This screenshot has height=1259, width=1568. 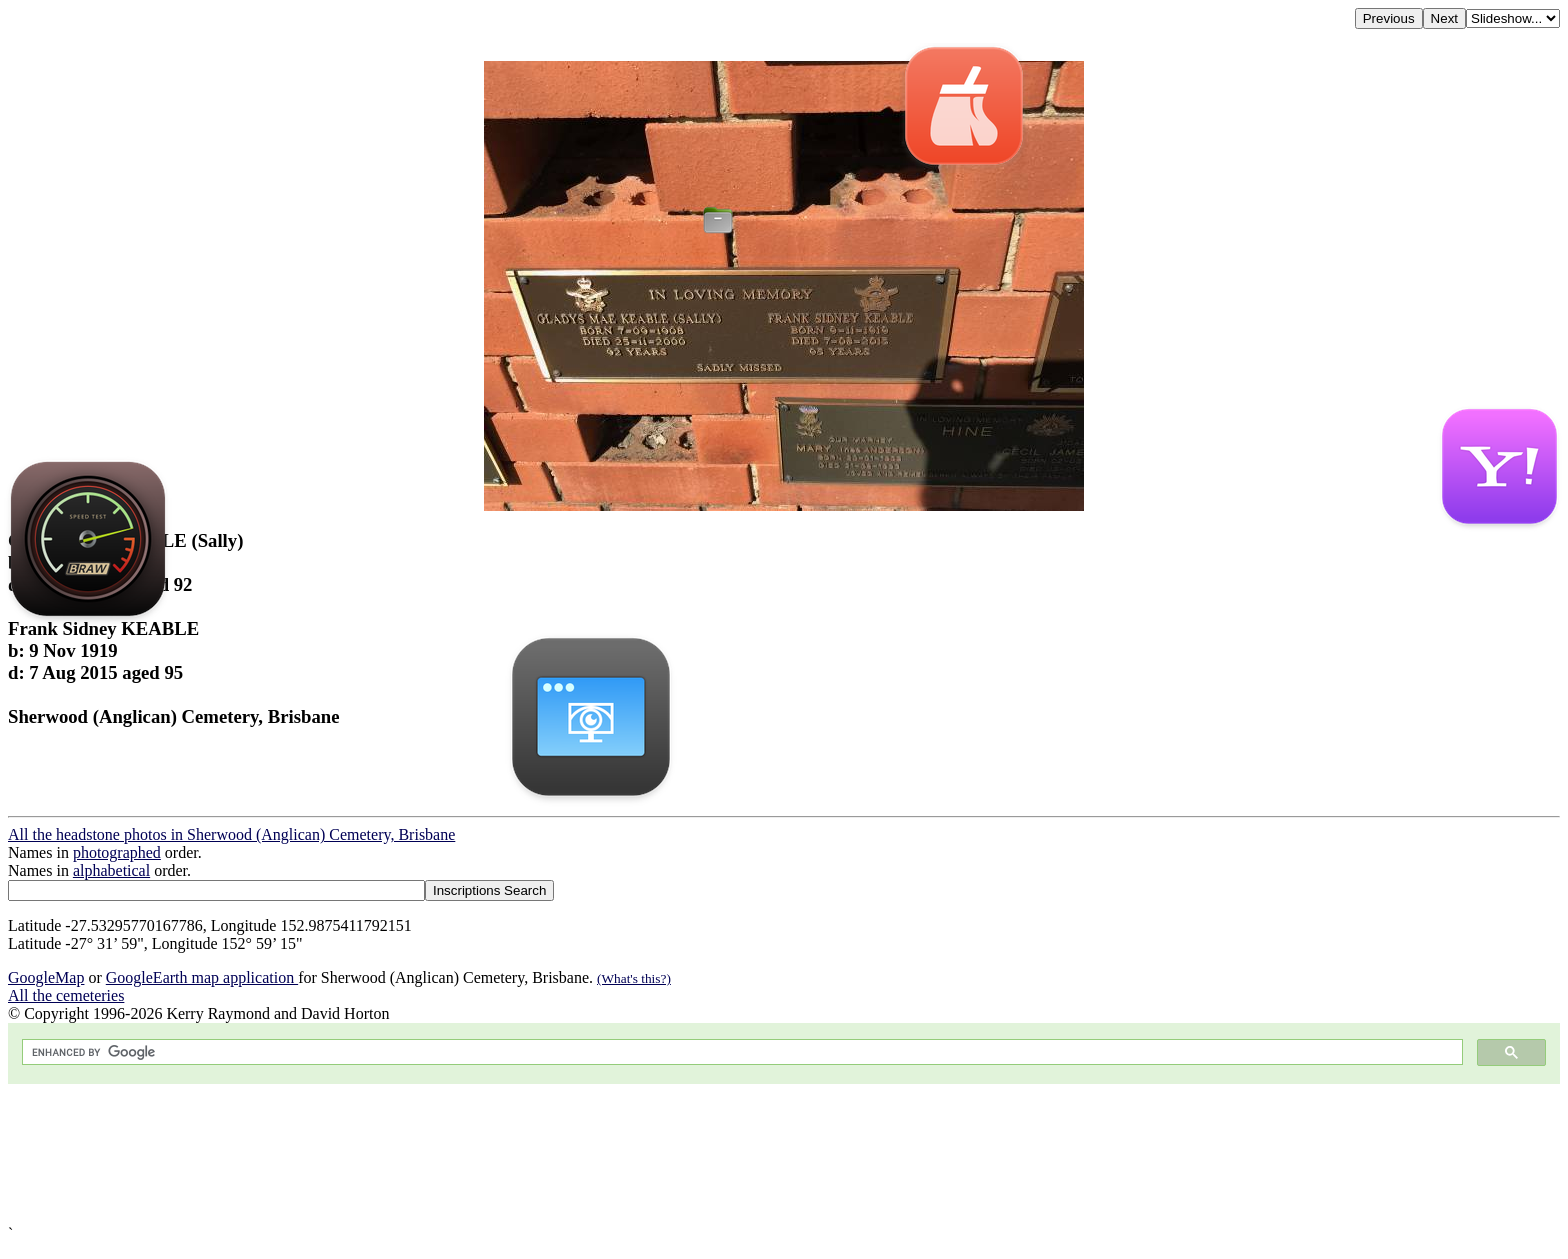 What do you see at coordinates (88, 539) in the screenshot?
I see `launch blackmagic raw speed test application` at bounding box center [88, 539].